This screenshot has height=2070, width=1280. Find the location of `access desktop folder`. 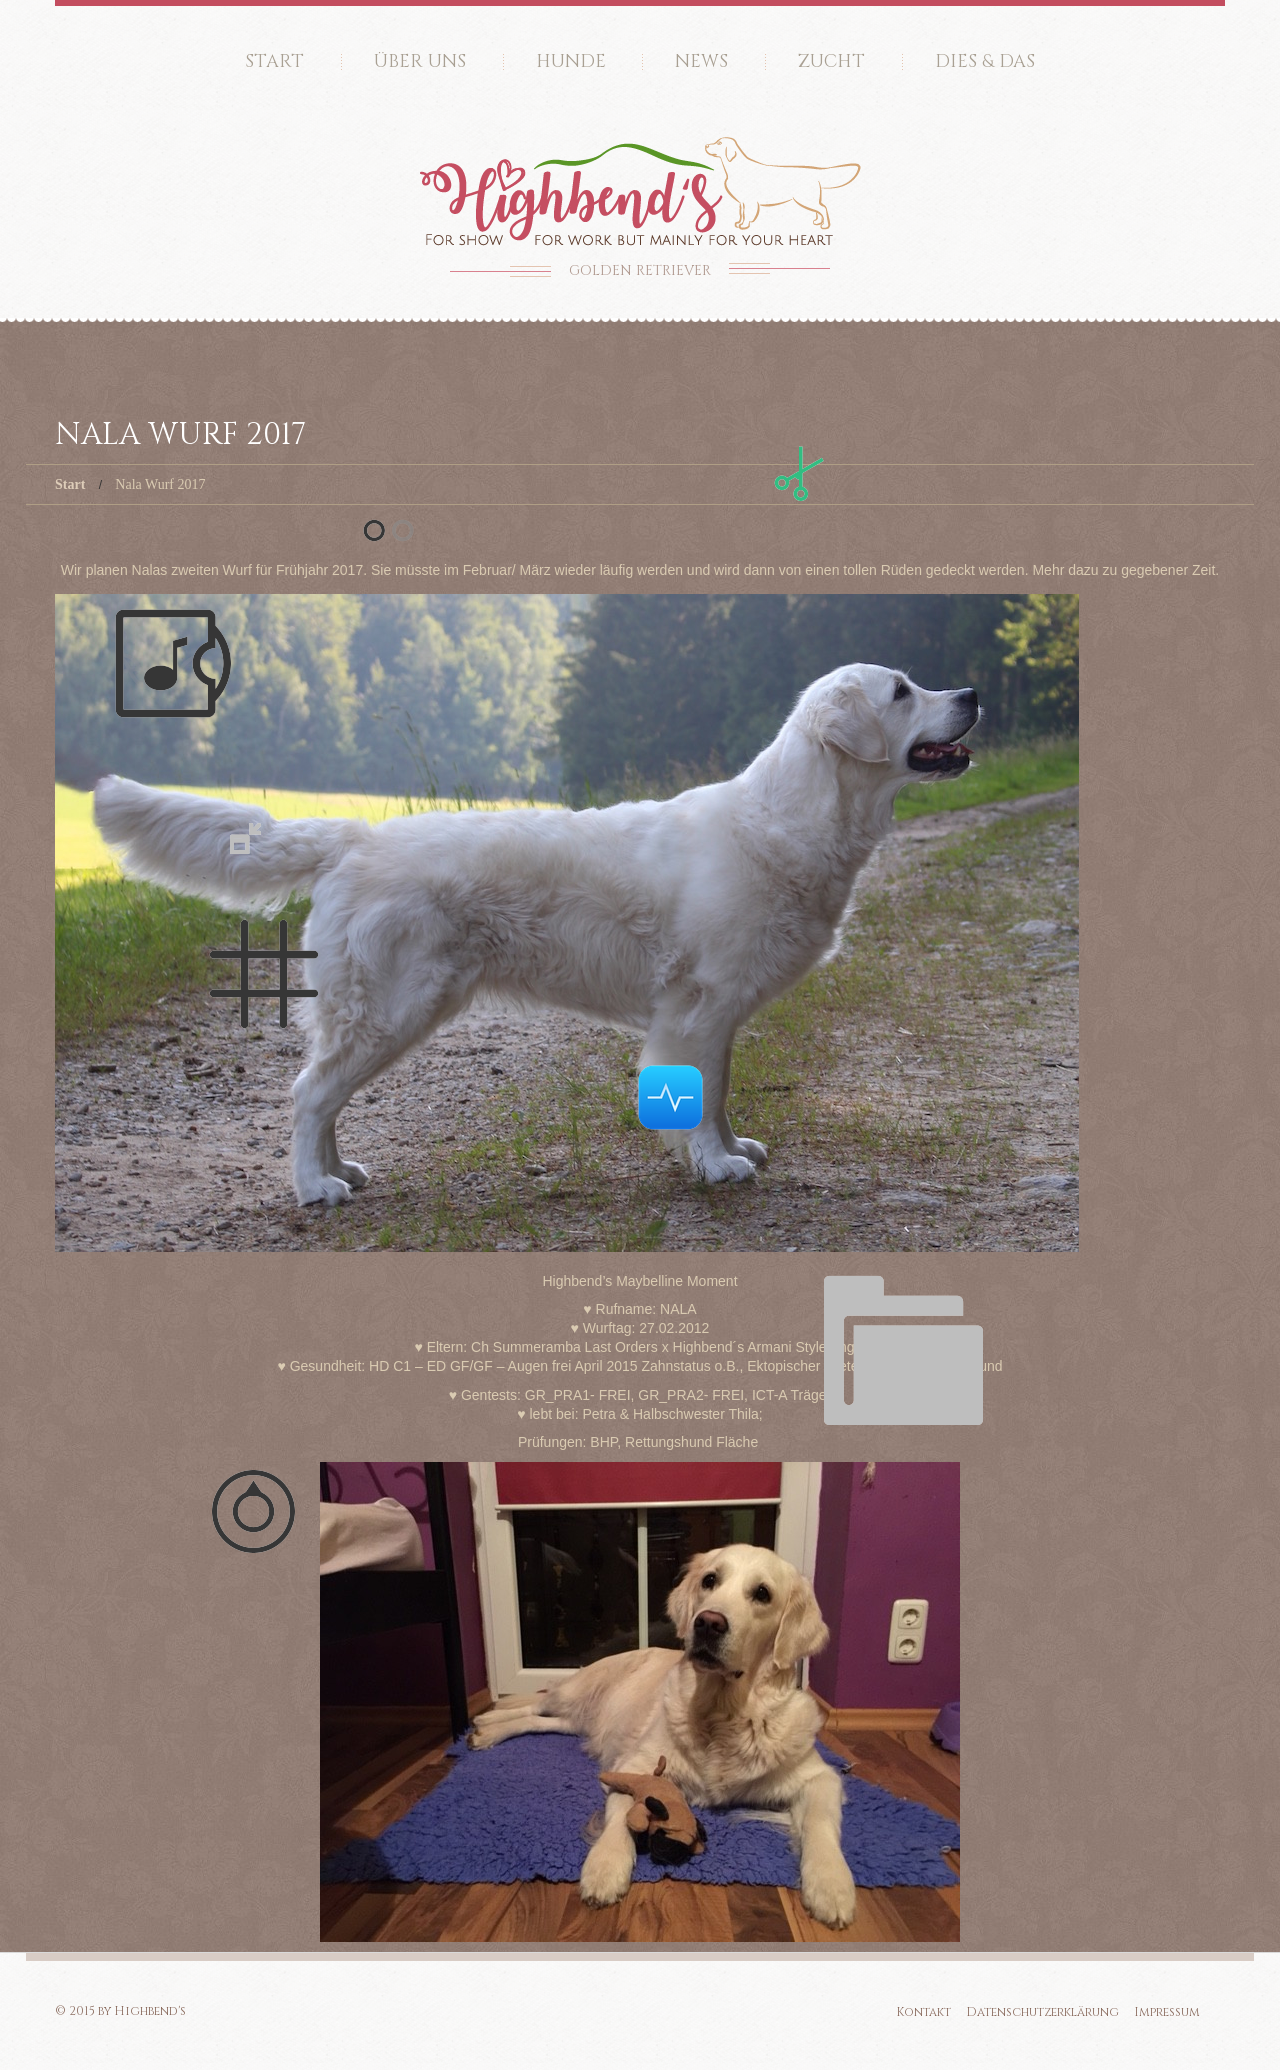

access desktop folder is located at coordinates (903, 1345).